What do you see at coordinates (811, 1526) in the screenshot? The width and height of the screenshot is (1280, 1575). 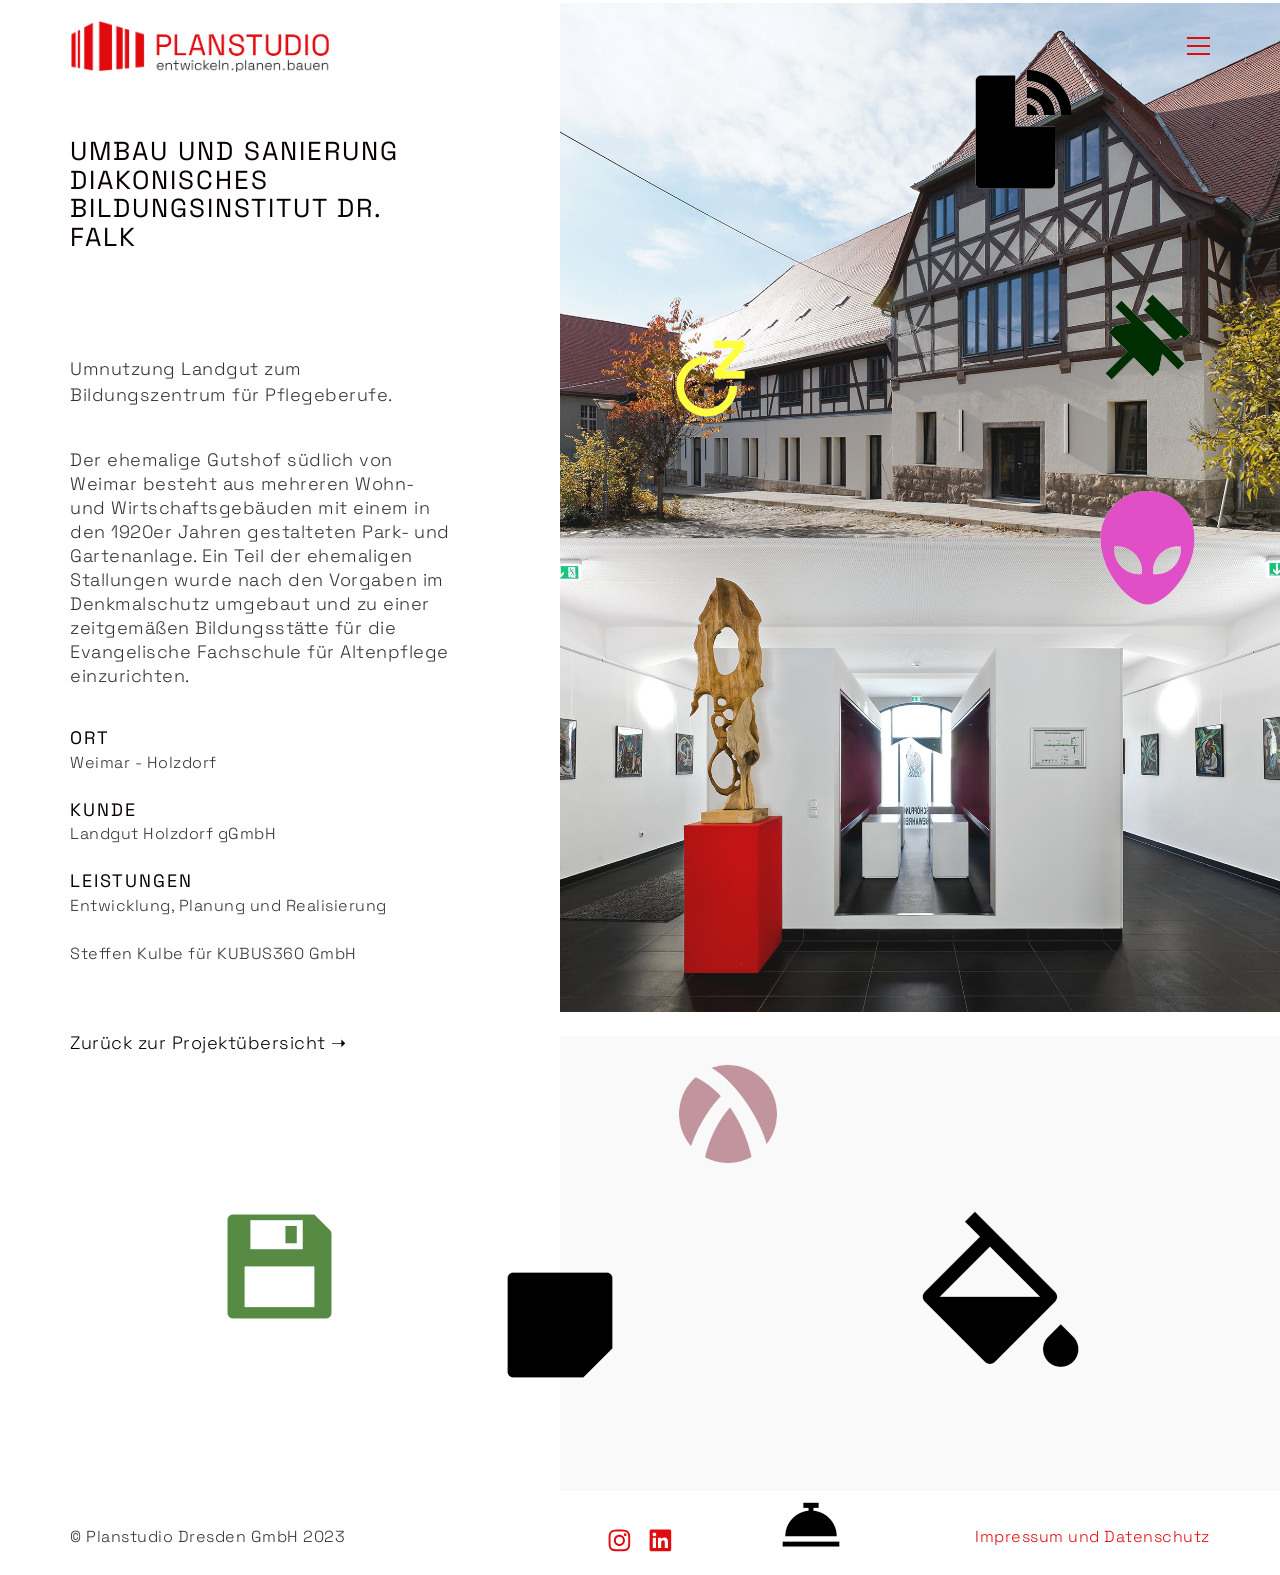 I see `request assistance or customer service` at bounding box center [811, 1526].